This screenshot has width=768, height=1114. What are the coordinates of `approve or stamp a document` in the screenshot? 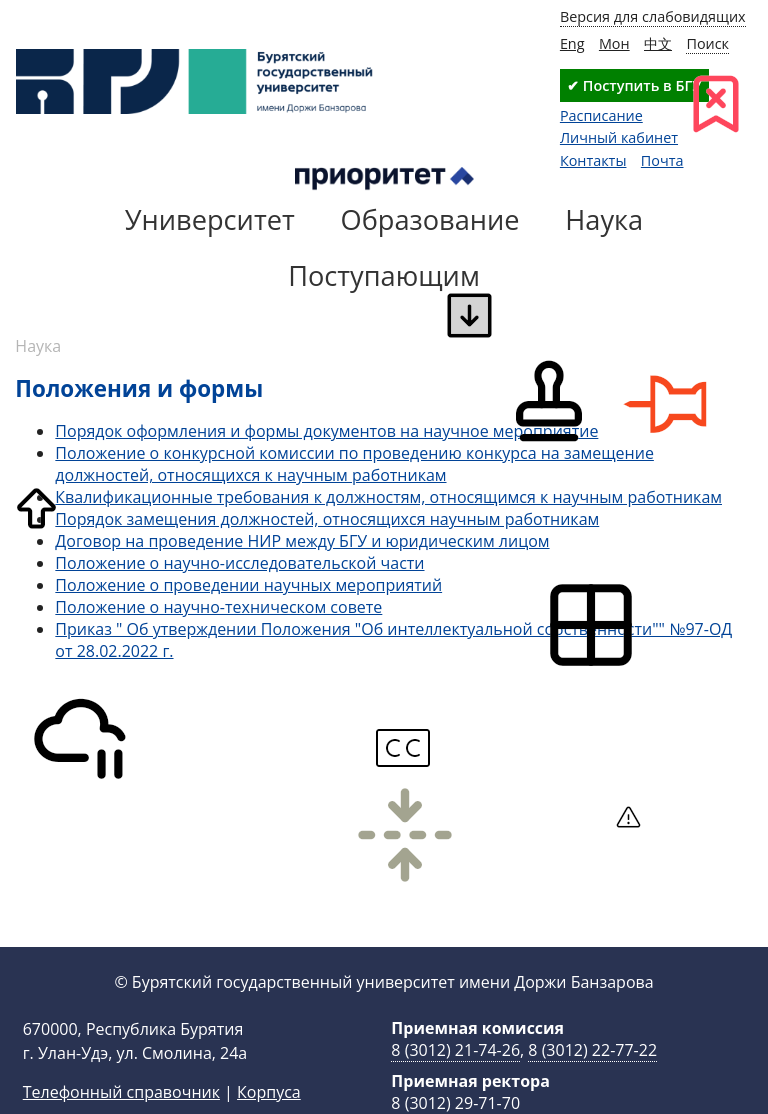 It's located at (549, 401).